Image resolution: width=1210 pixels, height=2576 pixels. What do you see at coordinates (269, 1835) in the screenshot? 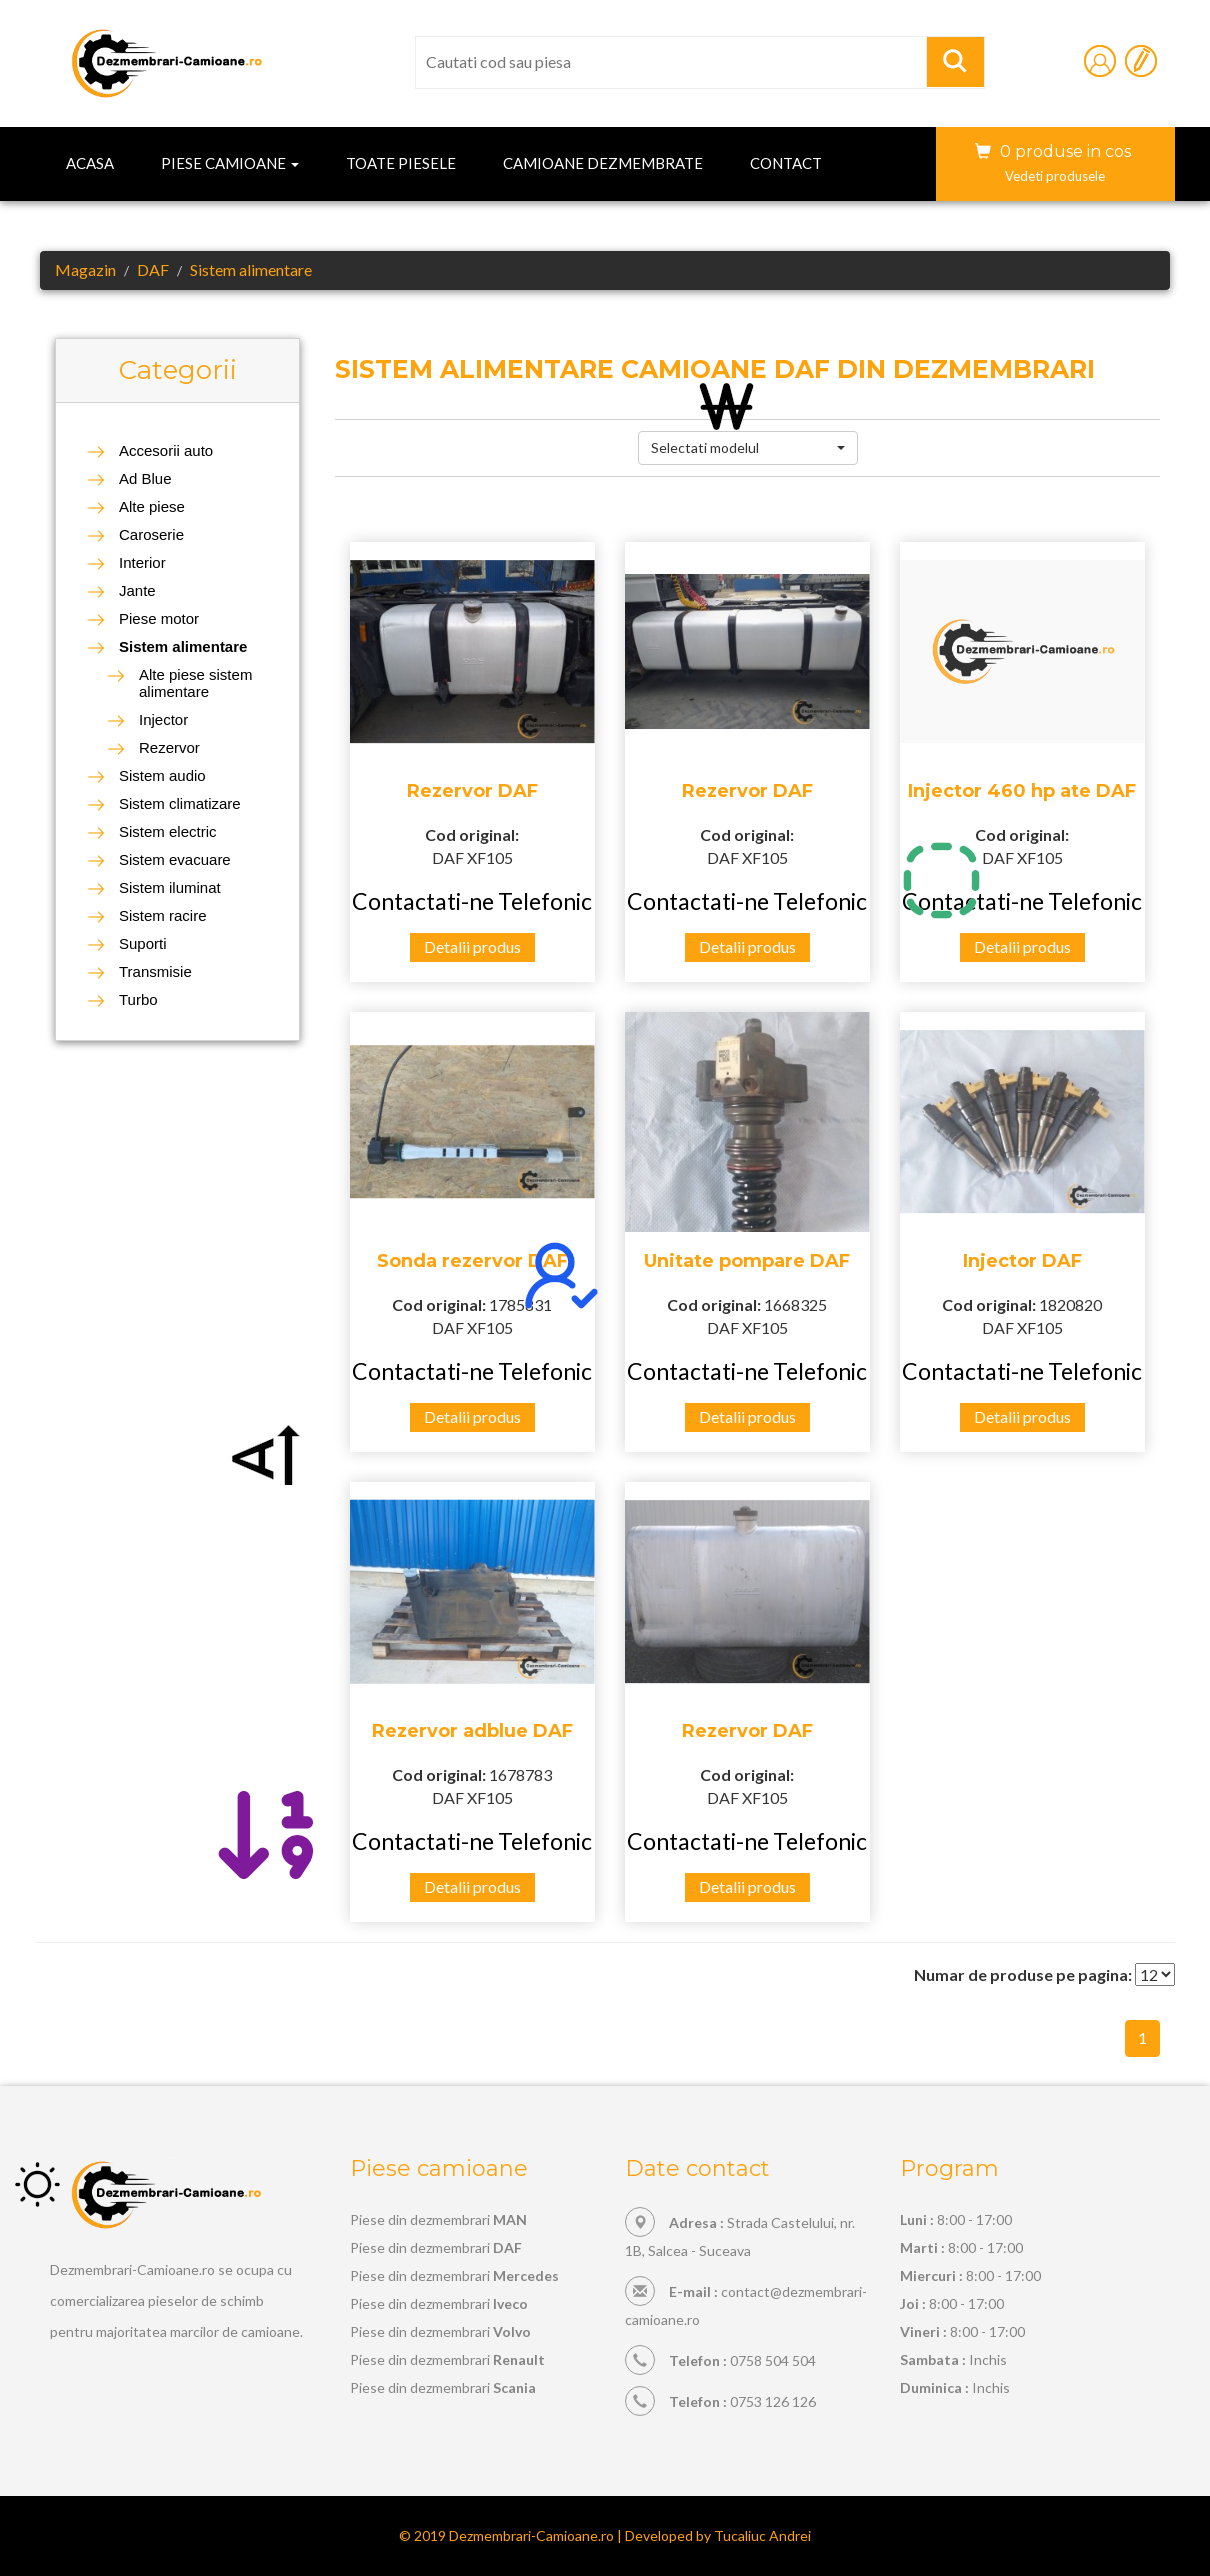
I see `sort items in ascending numerical order` at bounding box center [269, 1835].